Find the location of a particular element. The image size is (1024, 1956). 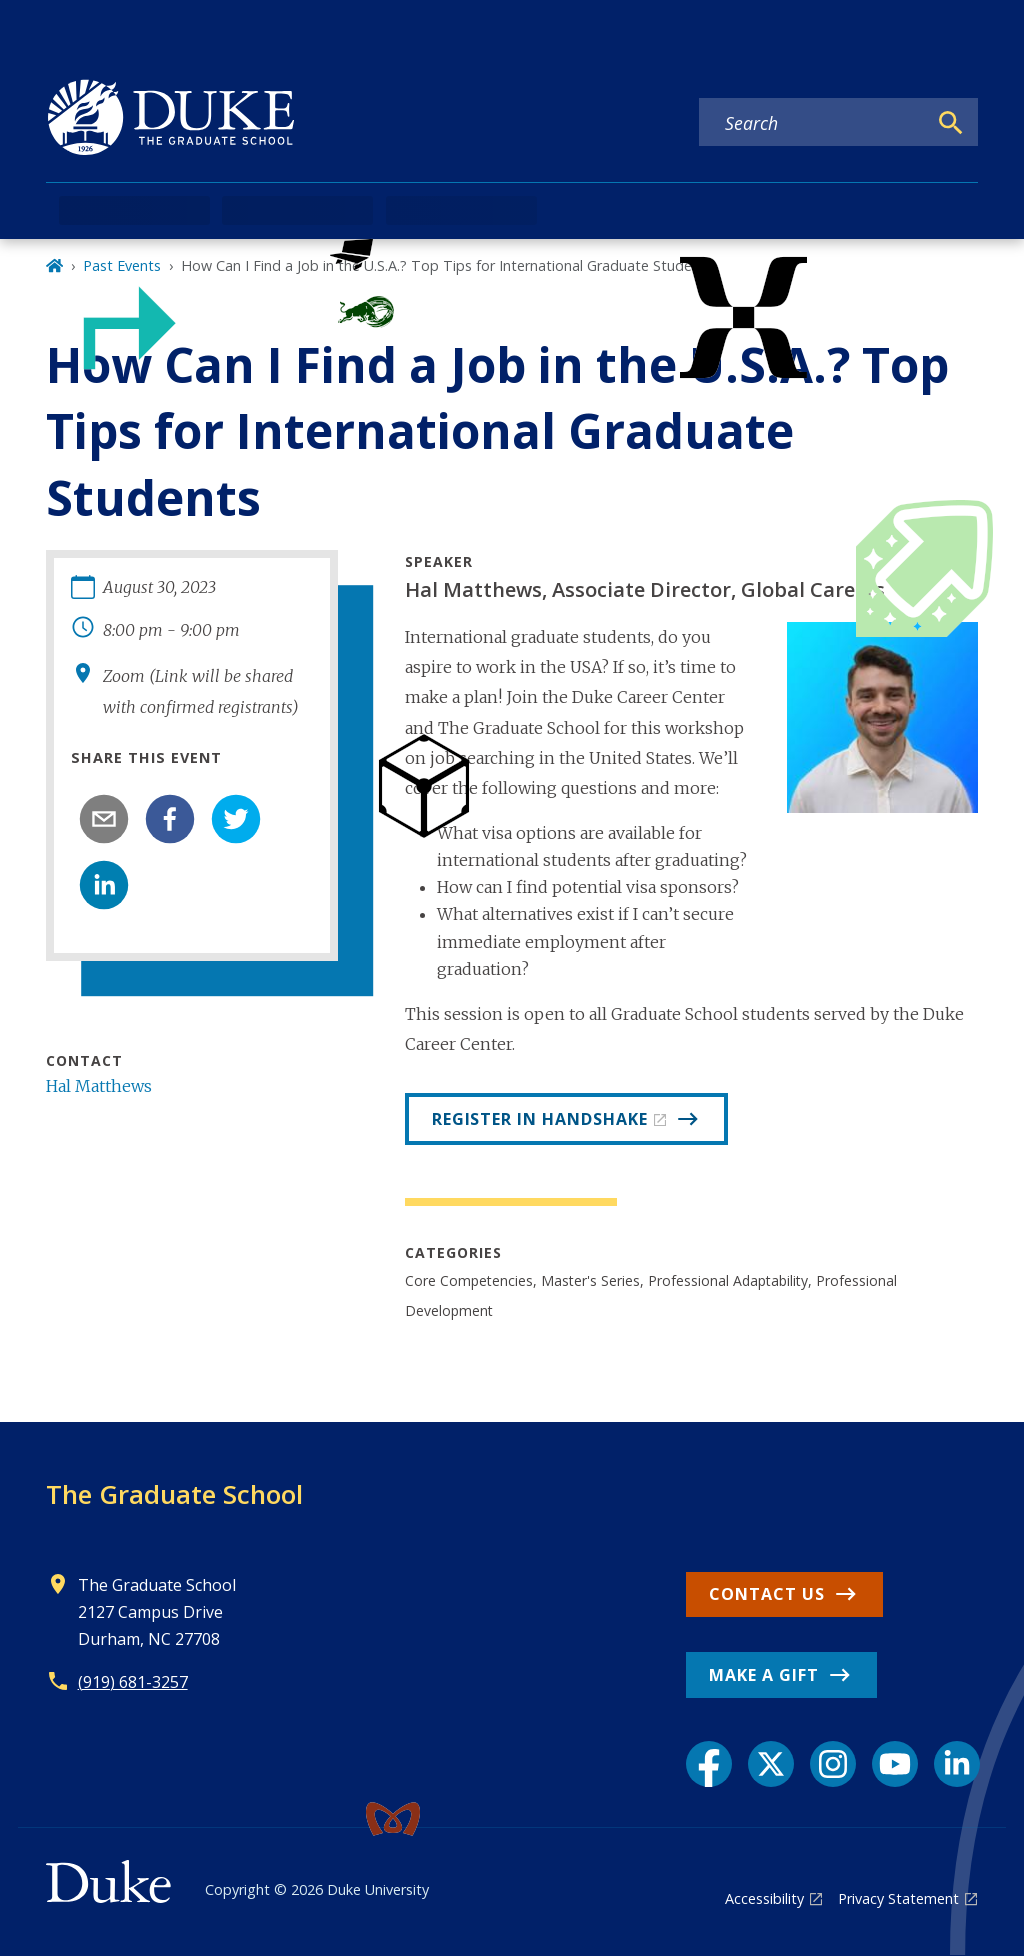

share or forward content is located at coordinates (124, 329).